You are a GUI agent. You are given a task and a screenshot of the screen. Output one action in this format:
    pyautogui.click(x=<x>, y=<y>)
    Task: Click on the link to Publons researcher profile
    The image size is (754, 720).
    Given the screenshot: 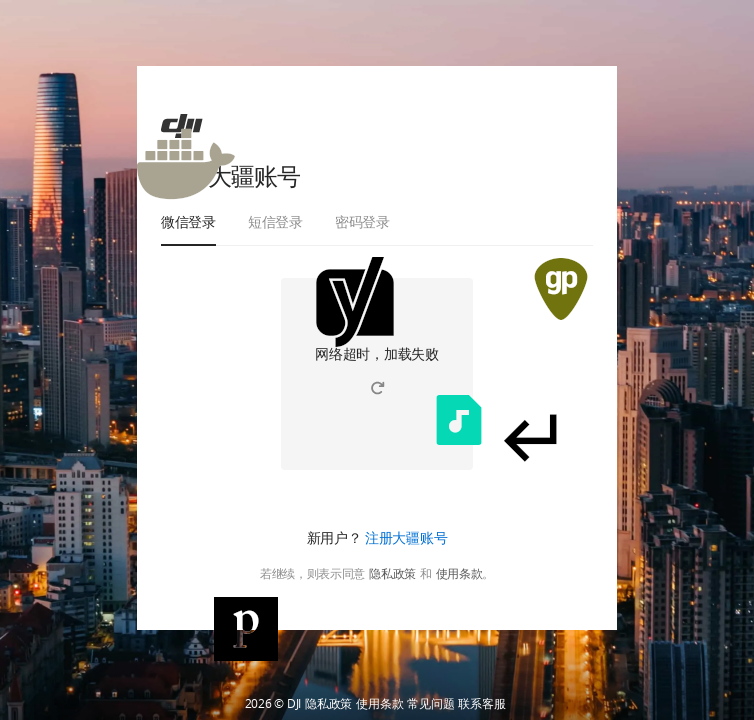 What is the action you would take?
    pyautogui.click(x=246, y=629)
    